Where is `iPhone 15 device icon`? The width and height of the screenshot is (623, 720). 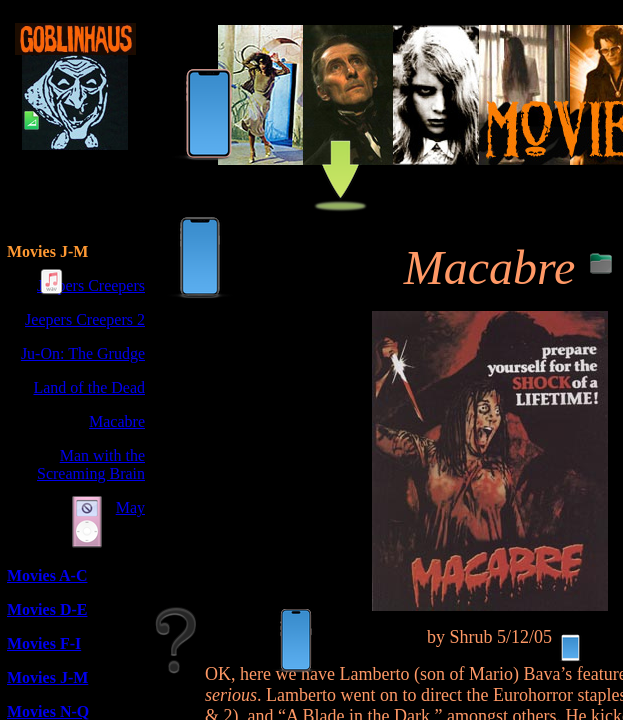
iPhone 15 device icon is located at coordinates (296, 641).